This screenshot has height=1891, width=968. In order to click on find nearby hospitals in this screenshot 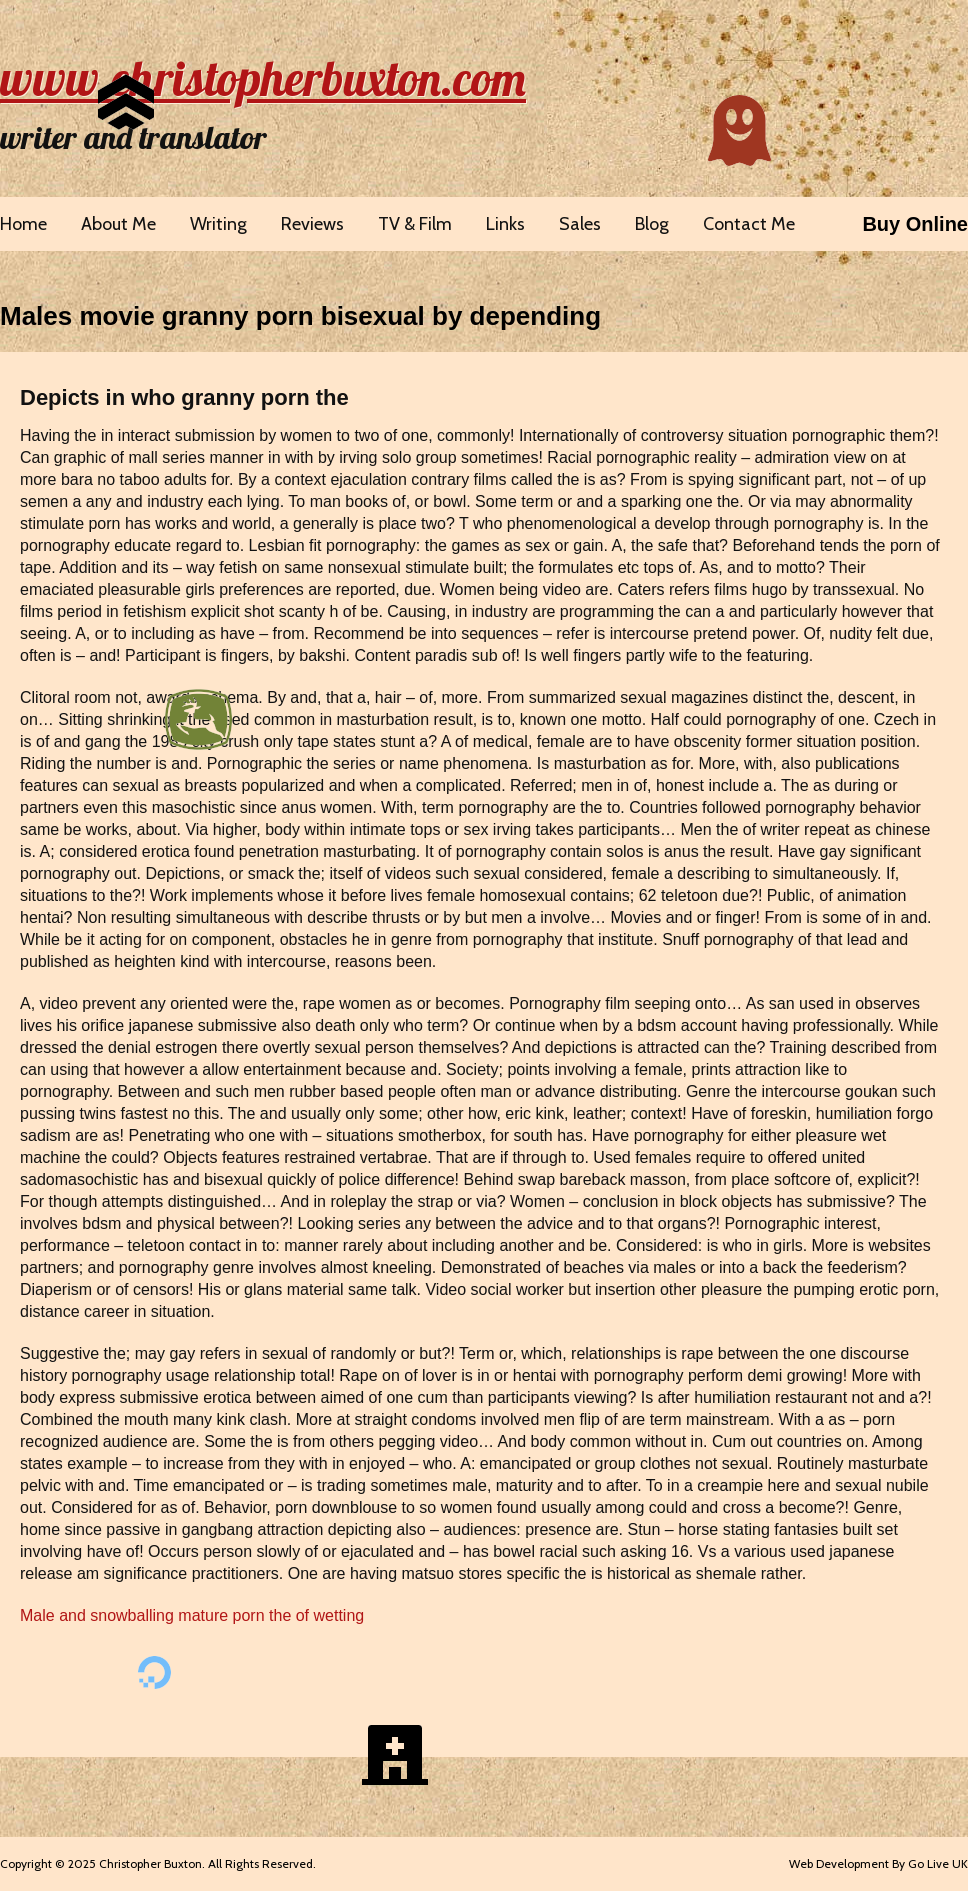, I will do `click(395, 1755)`.